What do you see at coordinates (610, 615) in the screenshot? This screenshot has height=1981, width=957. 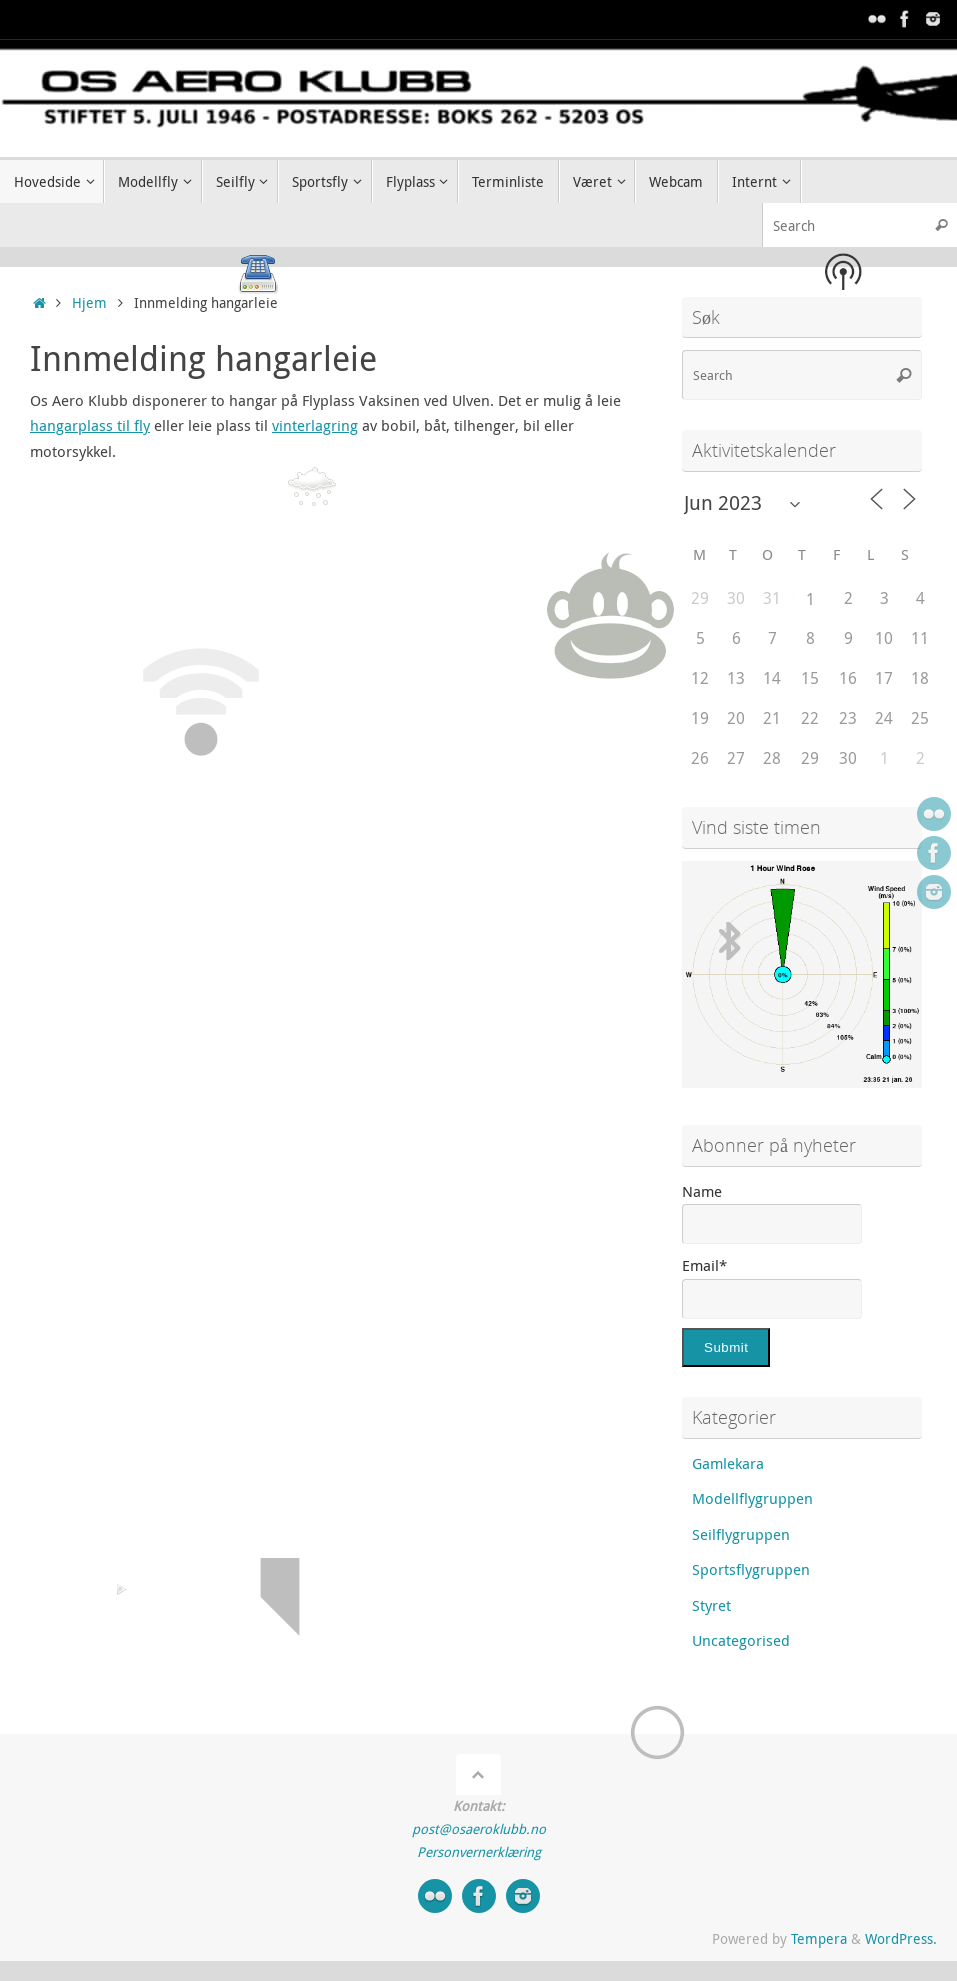 I see `insert monkey face emoji` at bounding box center [610, 615].